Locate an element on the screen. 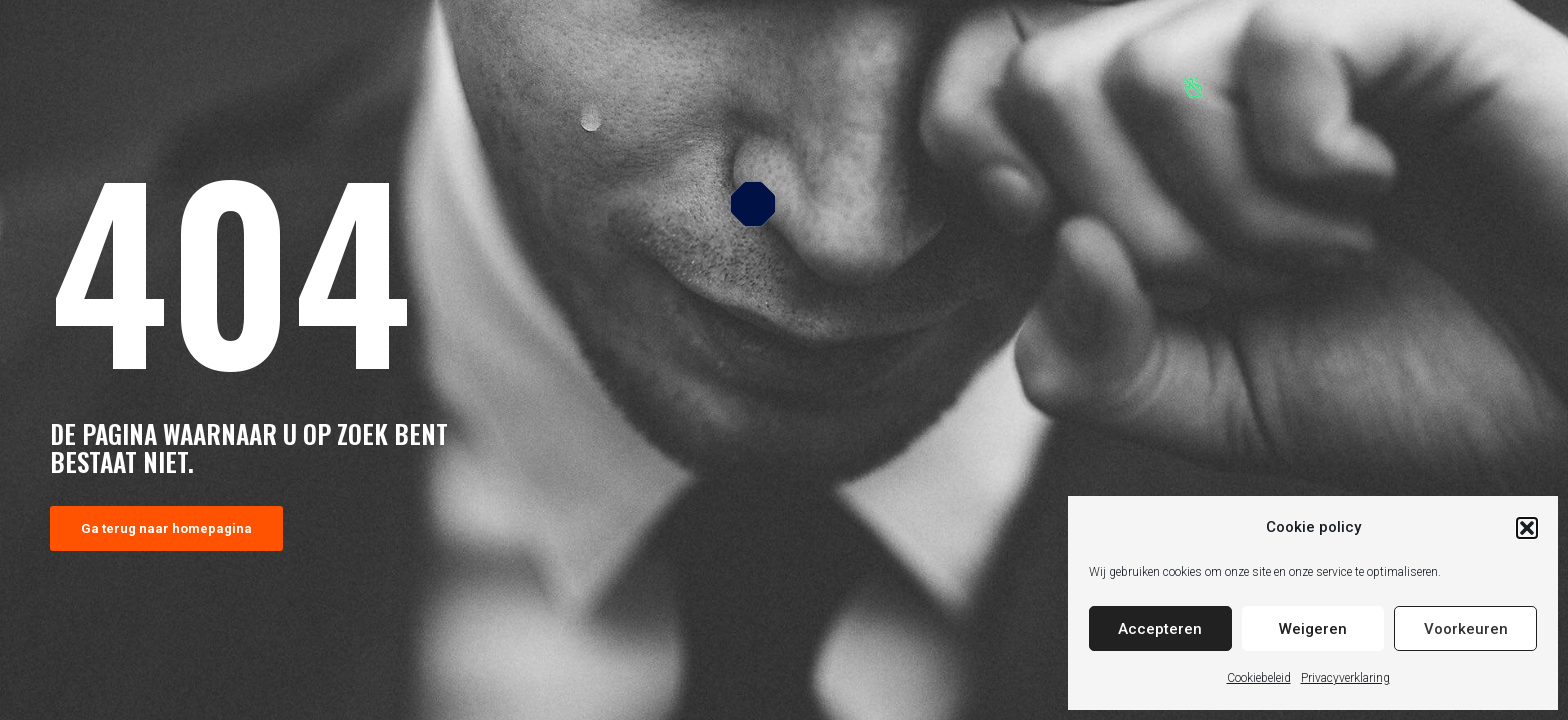 The image size is (1568, 720). stop or halt action indicator is located at coordinates (753, 204).